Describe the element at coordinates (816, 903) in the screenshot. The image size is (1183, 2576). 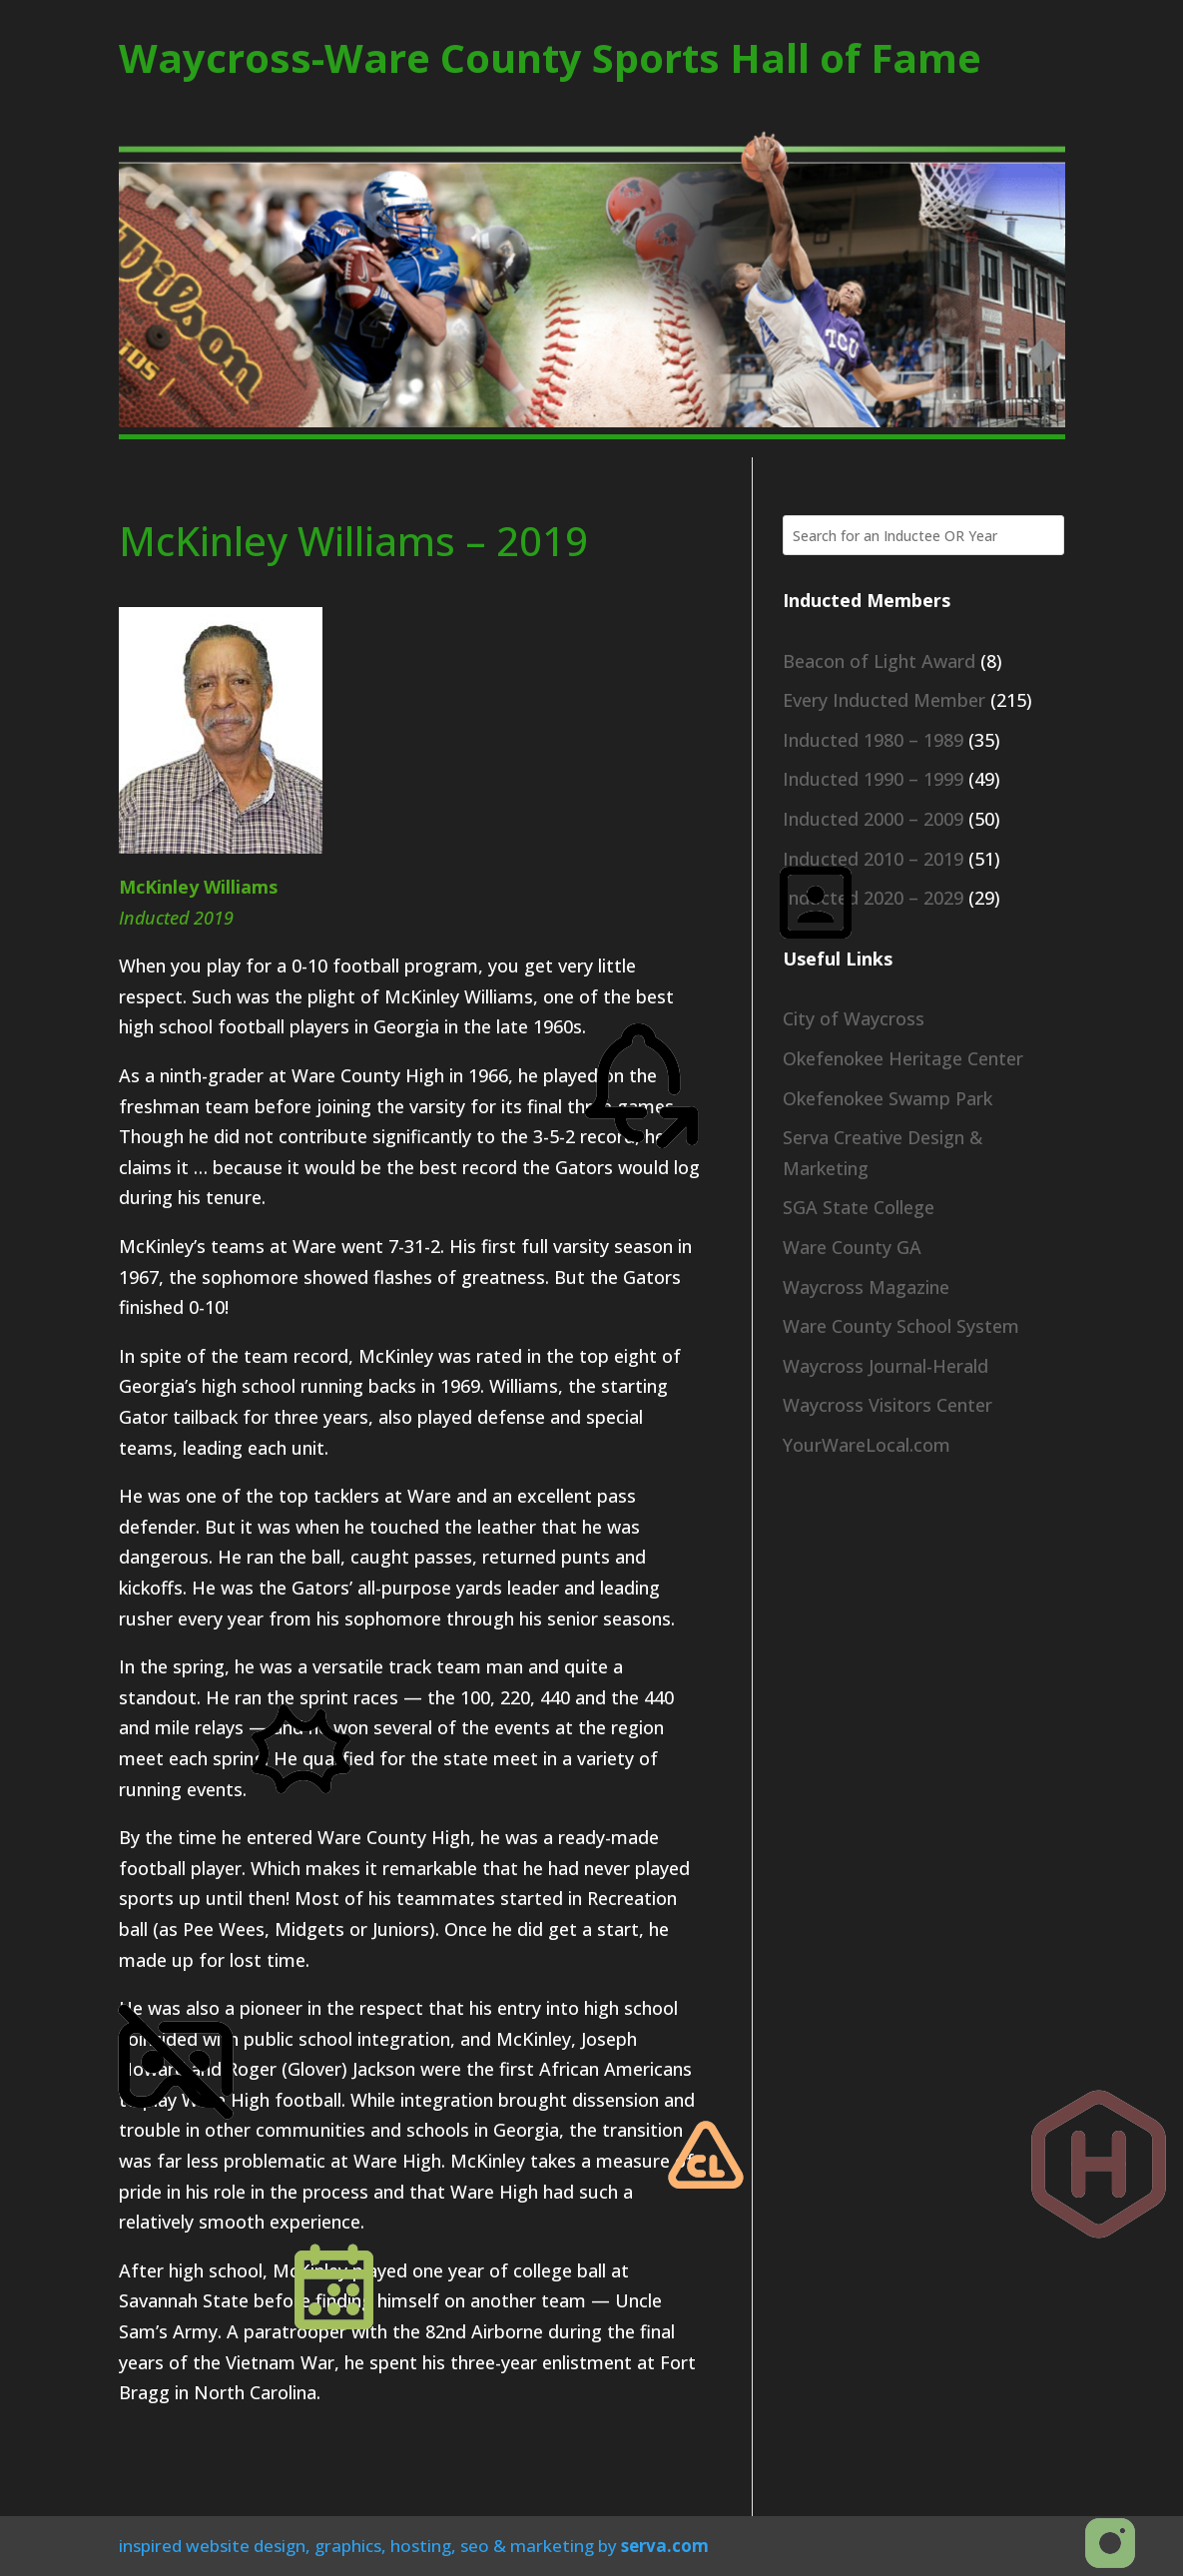
I see `switch to portrait orientation mode` at that location.